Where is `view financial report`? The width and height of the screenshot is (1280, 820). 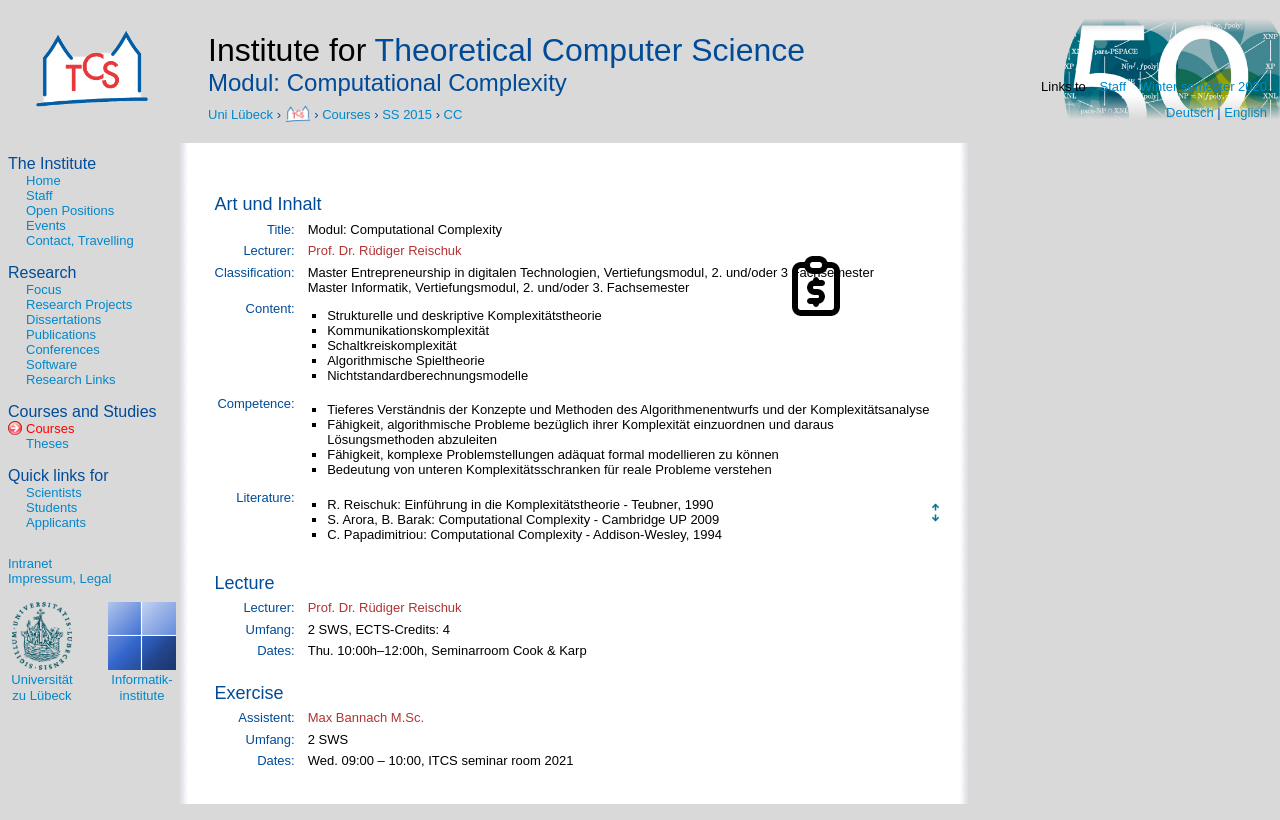
view financial report is located at coordinates (816, 286).